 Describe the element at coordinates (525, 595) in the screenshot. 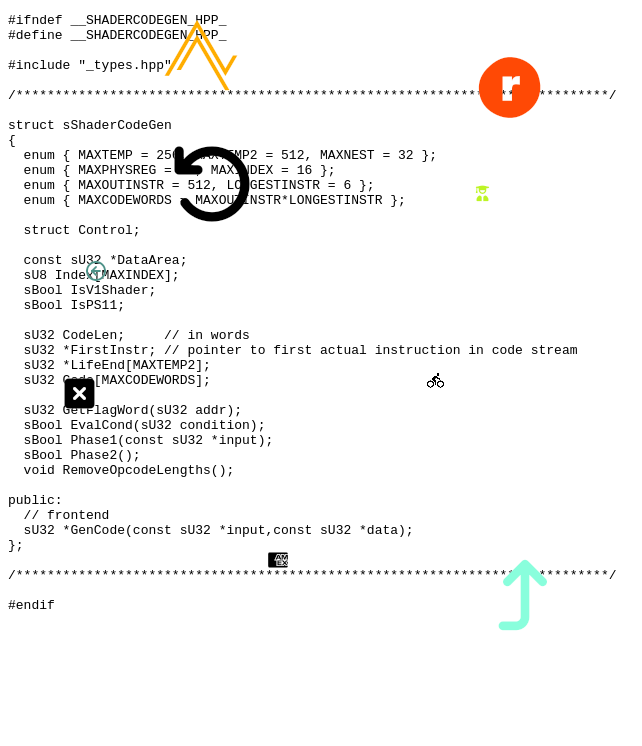

I see `reply to a message or comment` at that location.